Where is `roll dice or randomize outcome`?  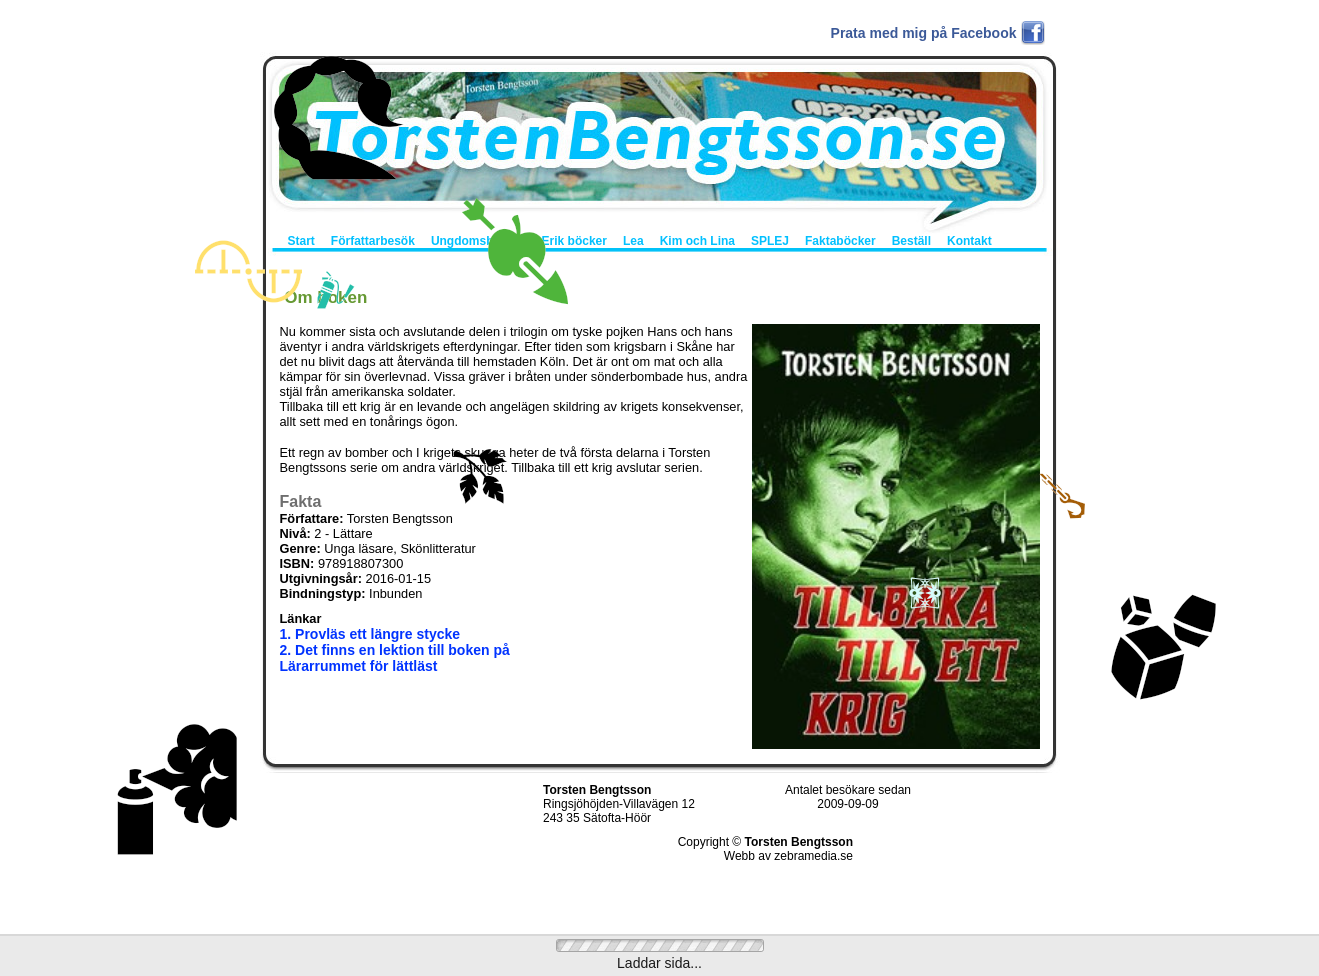
roll dice or randomize outcome is located at coordinates (1163, 647).